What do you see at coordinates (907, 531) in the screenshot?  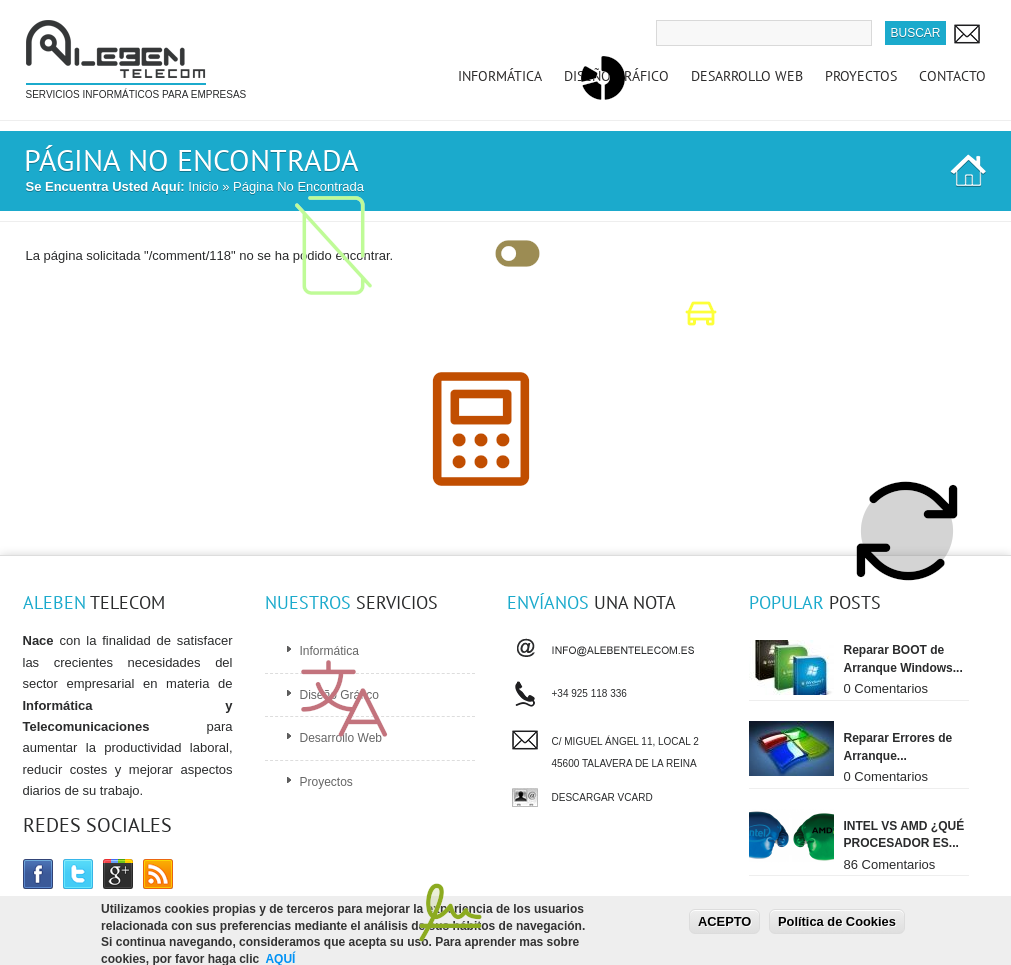 I see `refresh or reload content` at bounding box center [907, 531].